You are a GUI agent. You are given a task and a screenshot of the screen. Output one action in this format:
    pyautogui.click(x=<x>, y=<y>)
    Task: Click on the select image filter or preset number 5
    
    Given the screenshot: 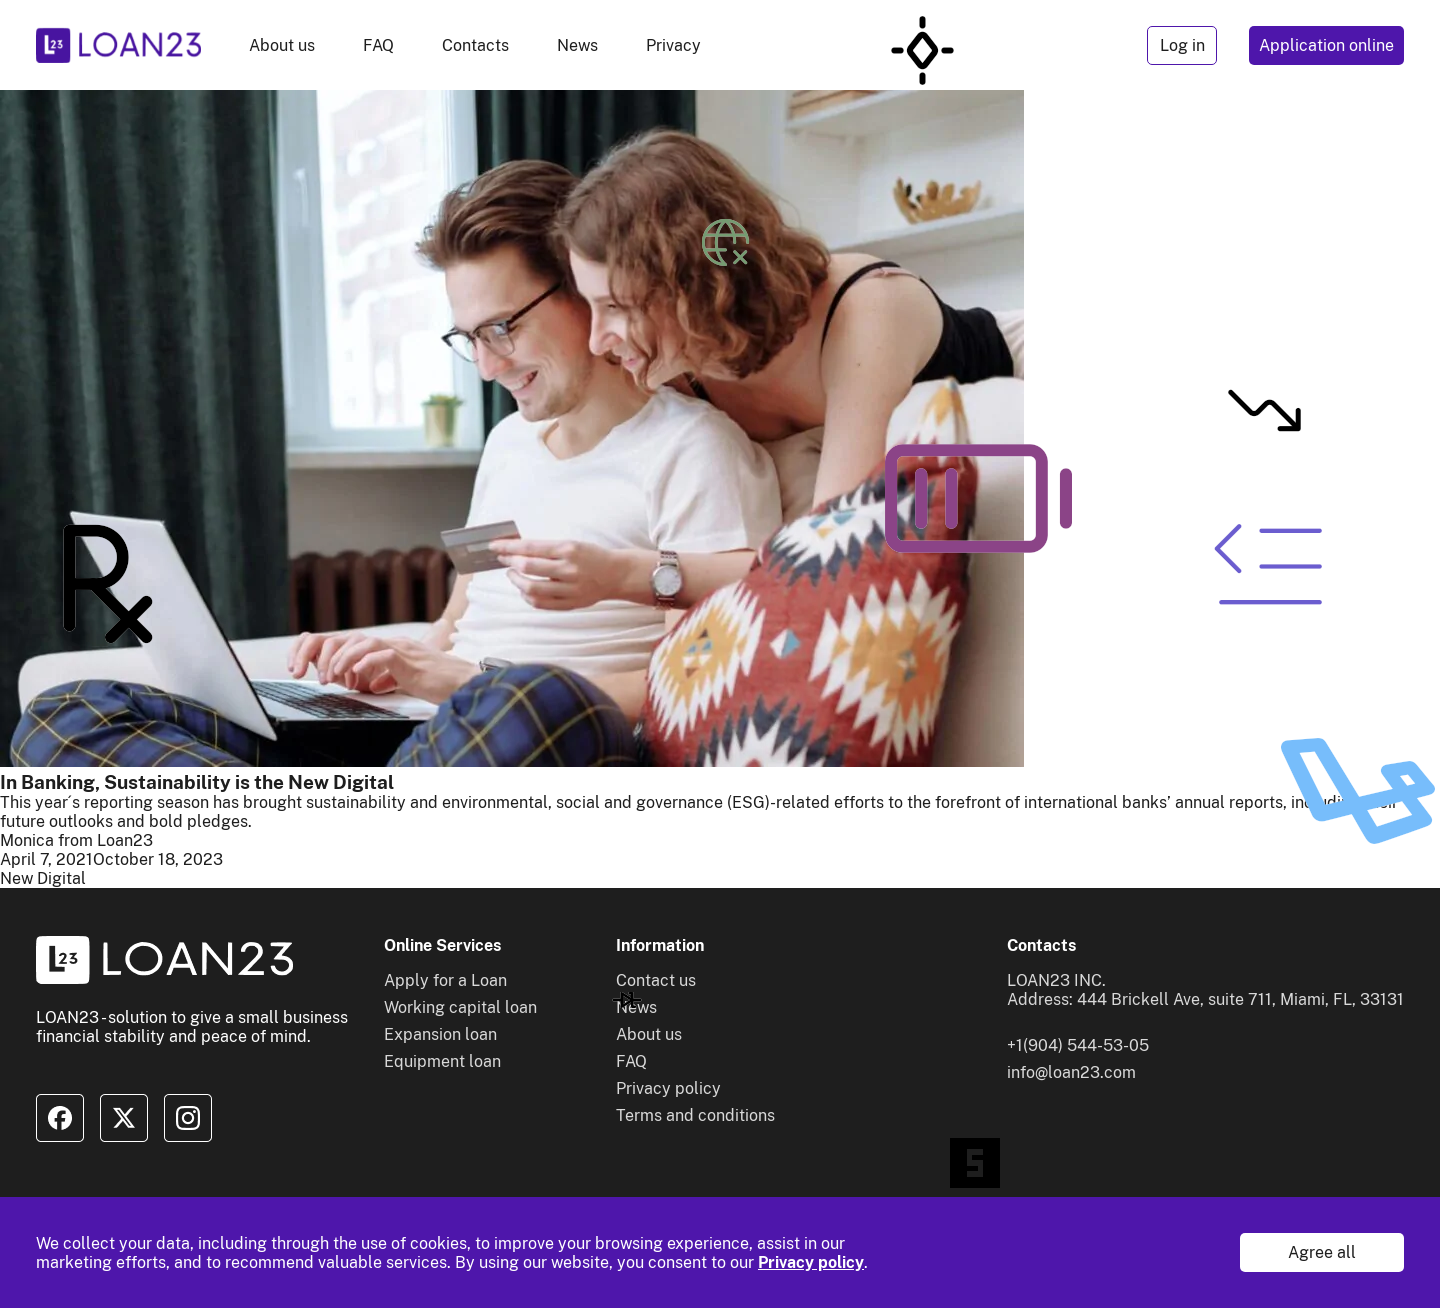 What is the action you would take?
    pyautogui.click(x=975, y=1163)
    